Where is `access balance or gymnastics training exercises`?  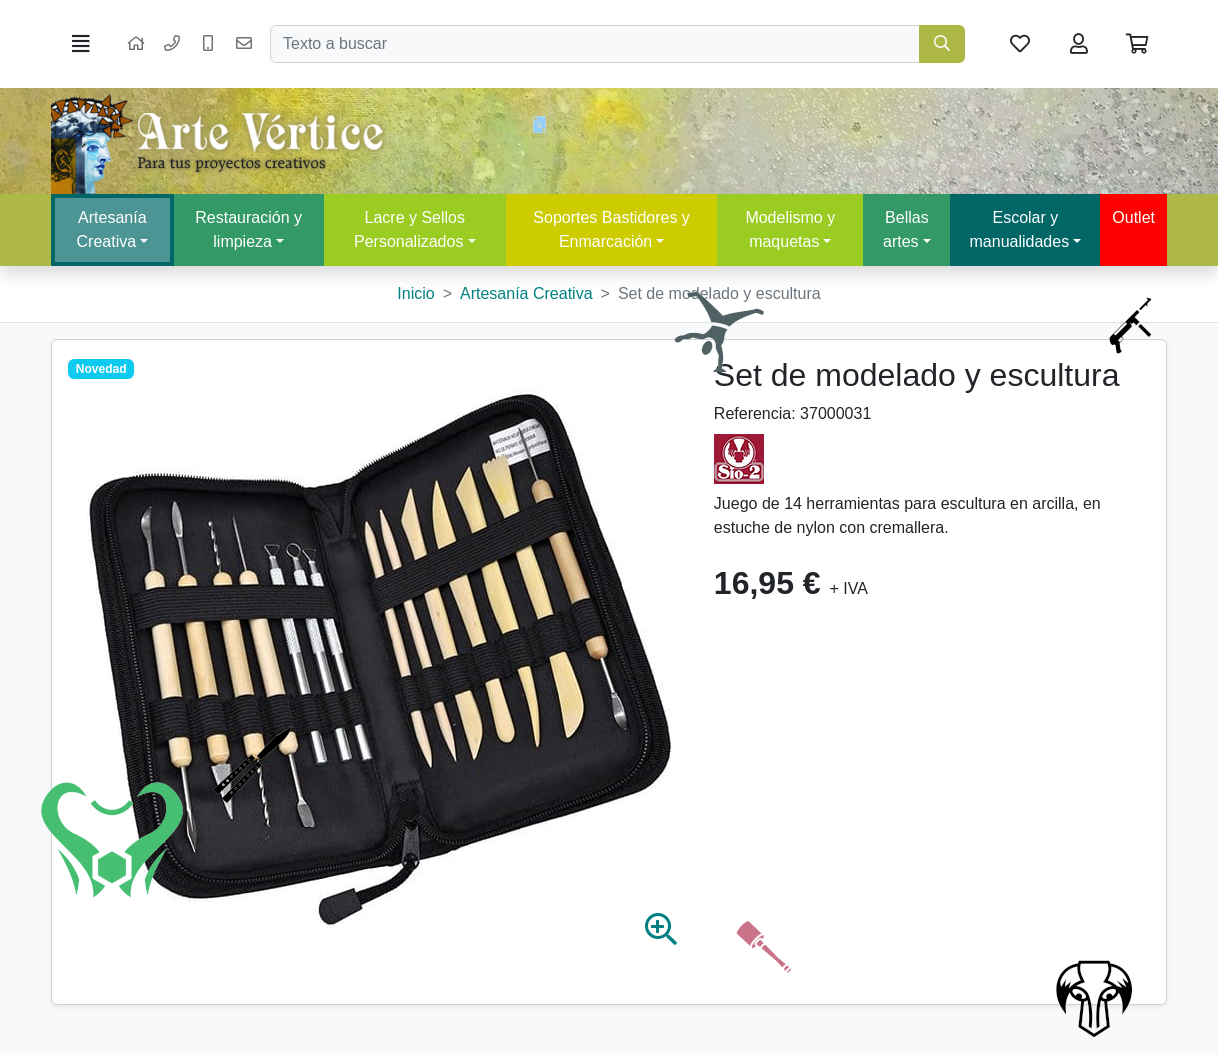
access balance or gymnastics training exercises is located at coordinates (719, 332).